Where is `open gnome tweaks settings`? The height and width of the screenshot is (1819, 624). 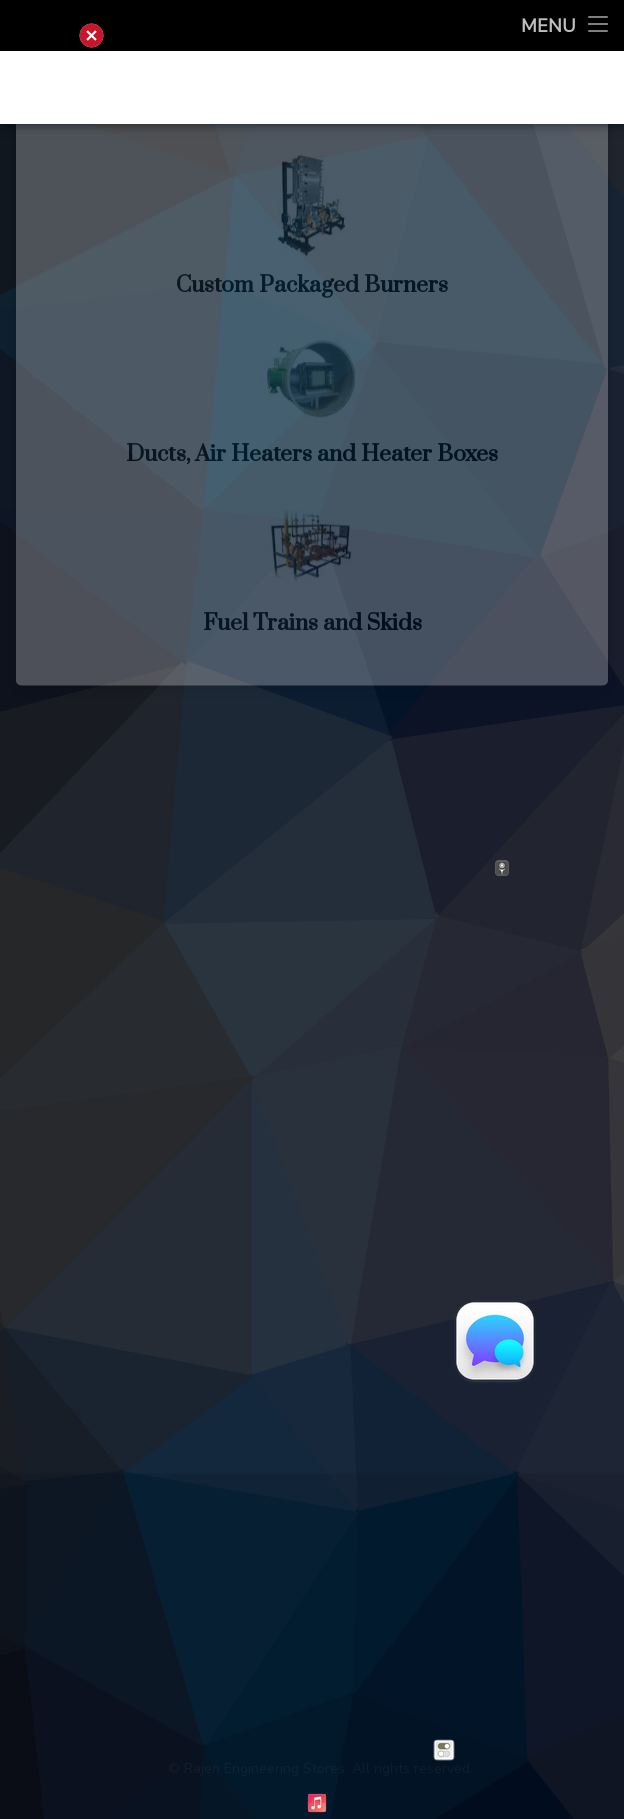
open gnome tweaks settings is located at coordinates (444, 1750).